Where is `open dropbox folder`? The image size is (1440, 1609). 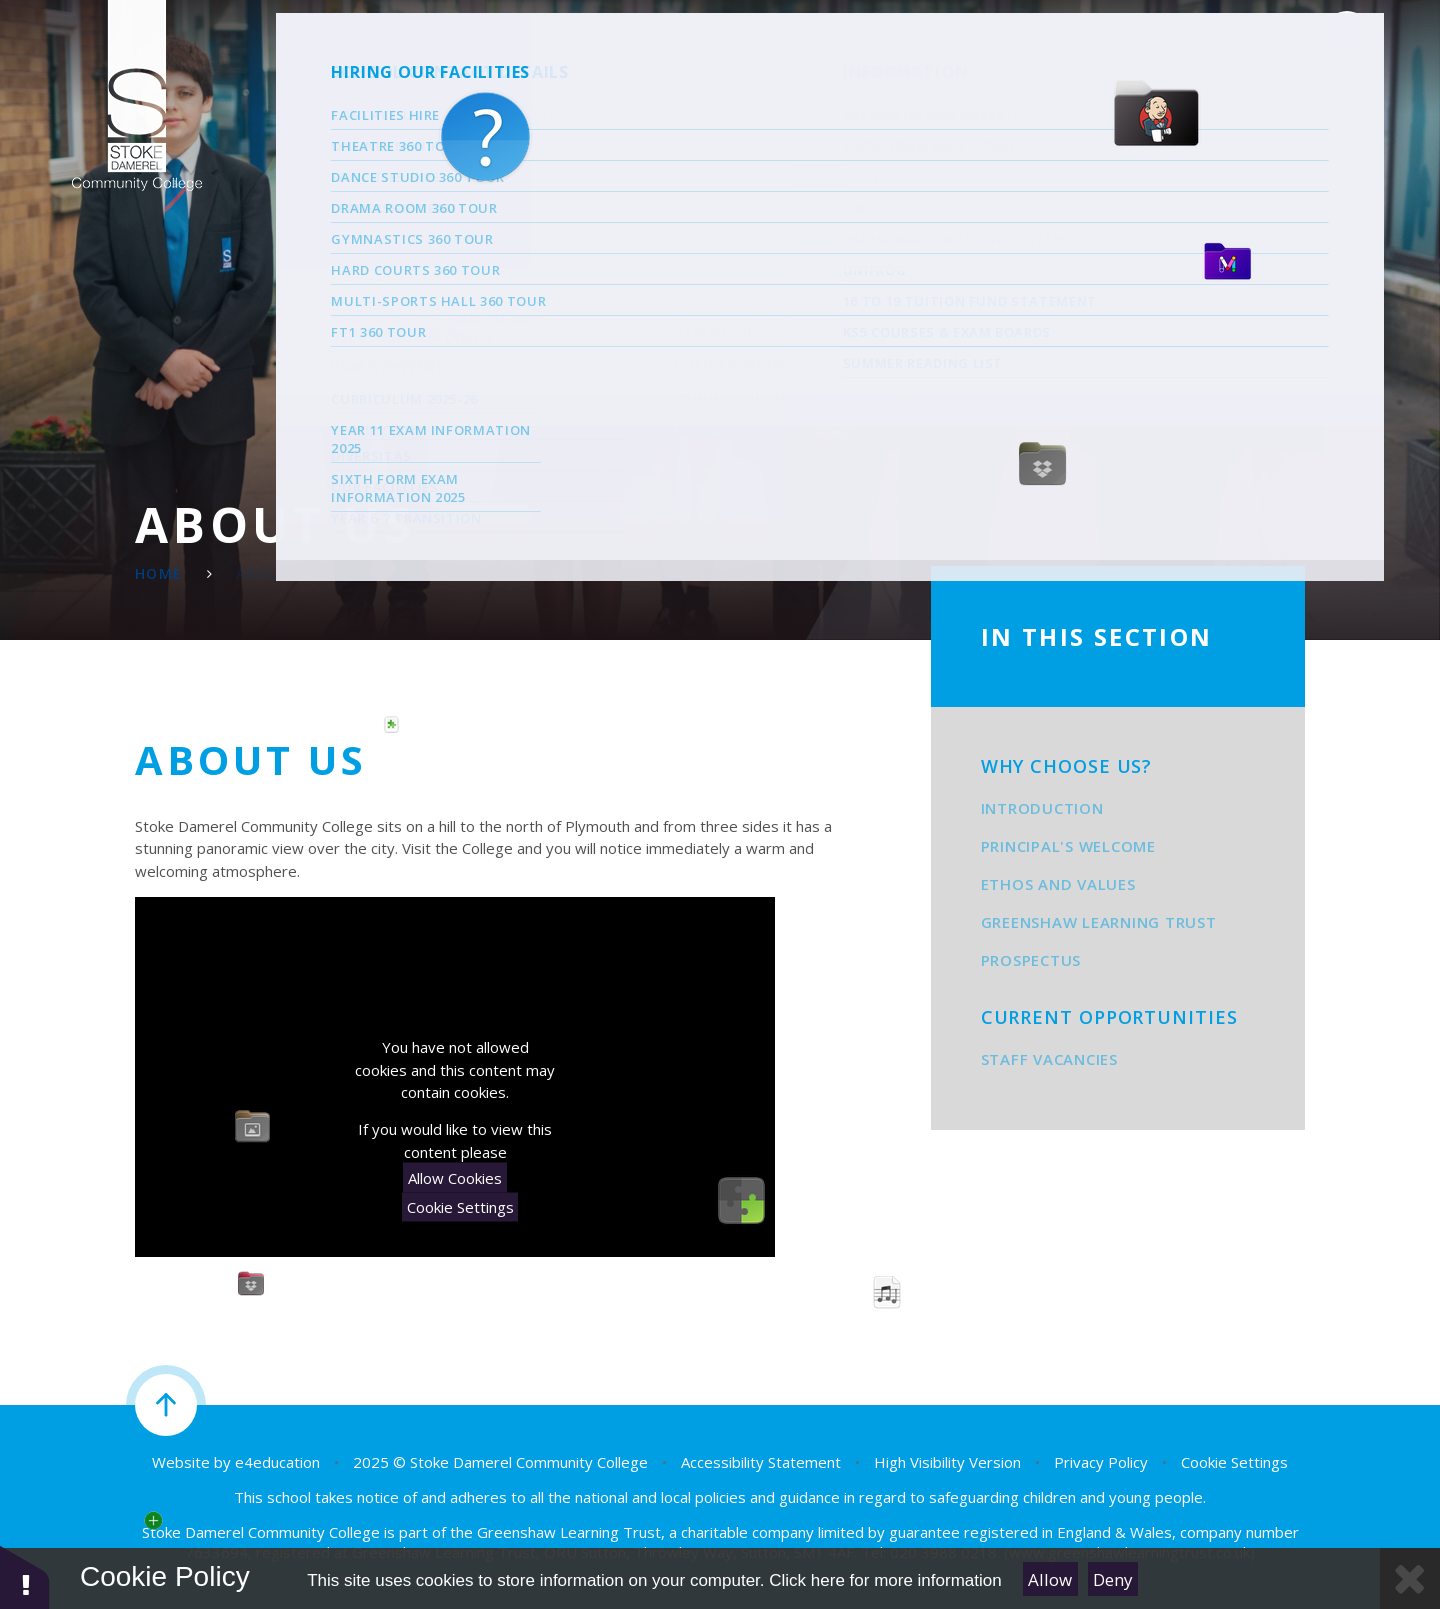
open dropbox folder is located at coordinates (1042, 463).